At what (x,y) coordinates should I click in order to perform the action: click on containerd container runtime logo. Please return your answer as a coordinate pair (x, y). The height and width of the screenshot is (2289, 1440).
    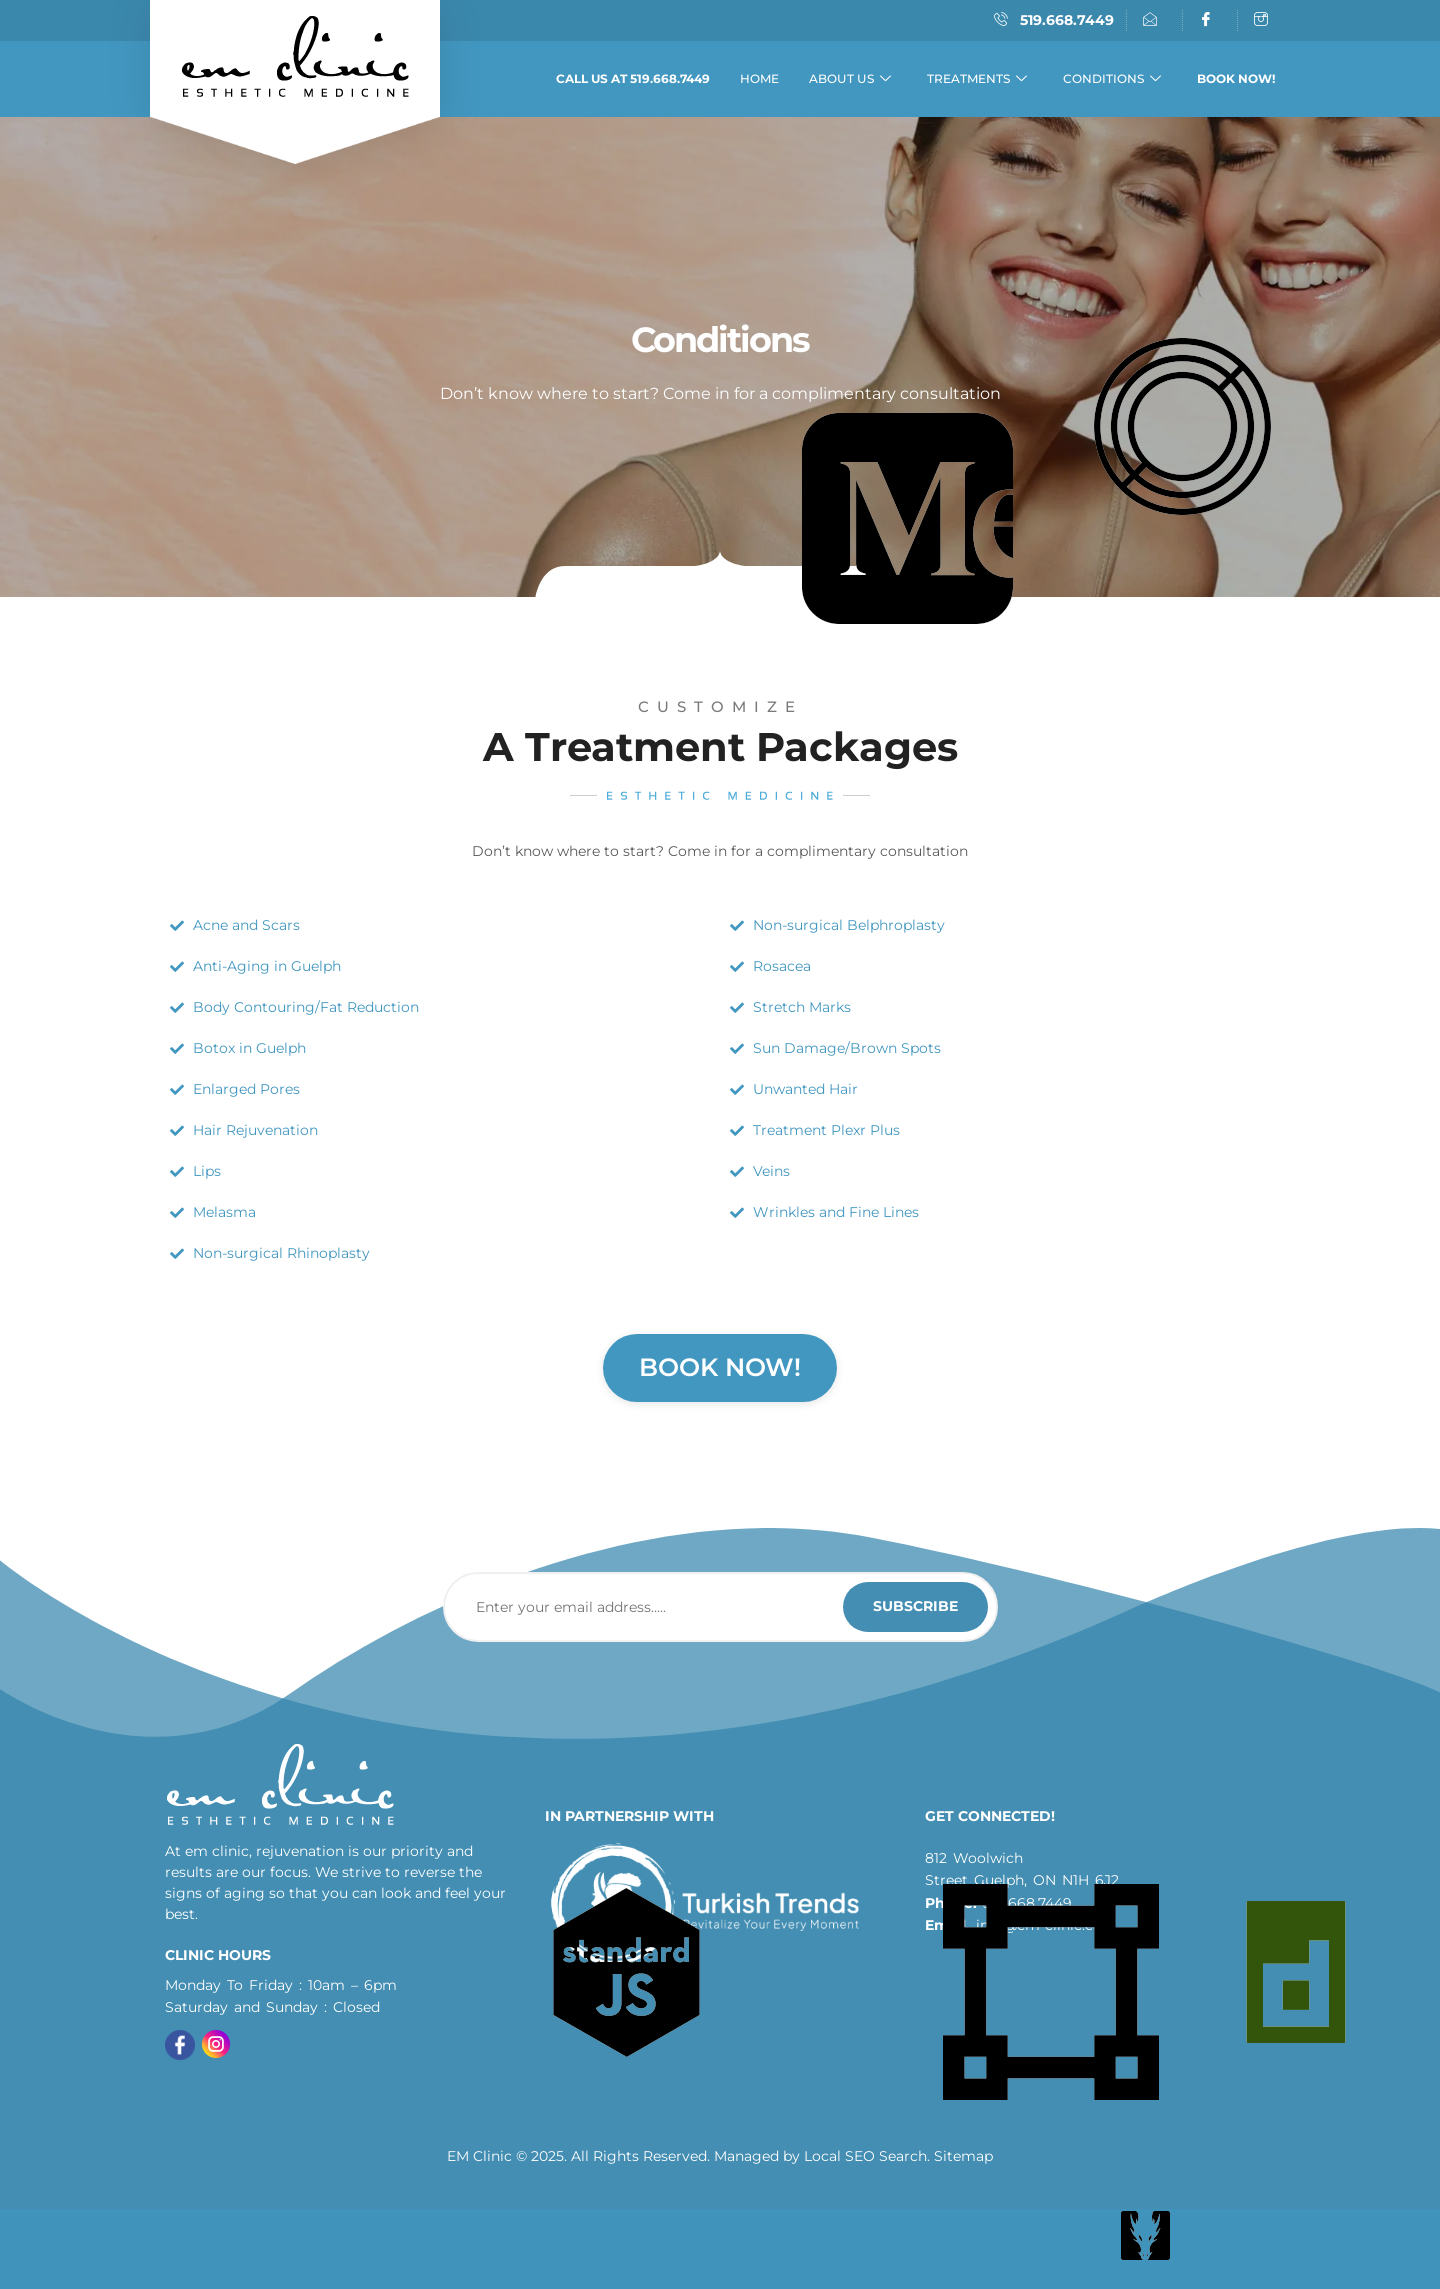
    Looking at the image, I should click on (1296, 1972).